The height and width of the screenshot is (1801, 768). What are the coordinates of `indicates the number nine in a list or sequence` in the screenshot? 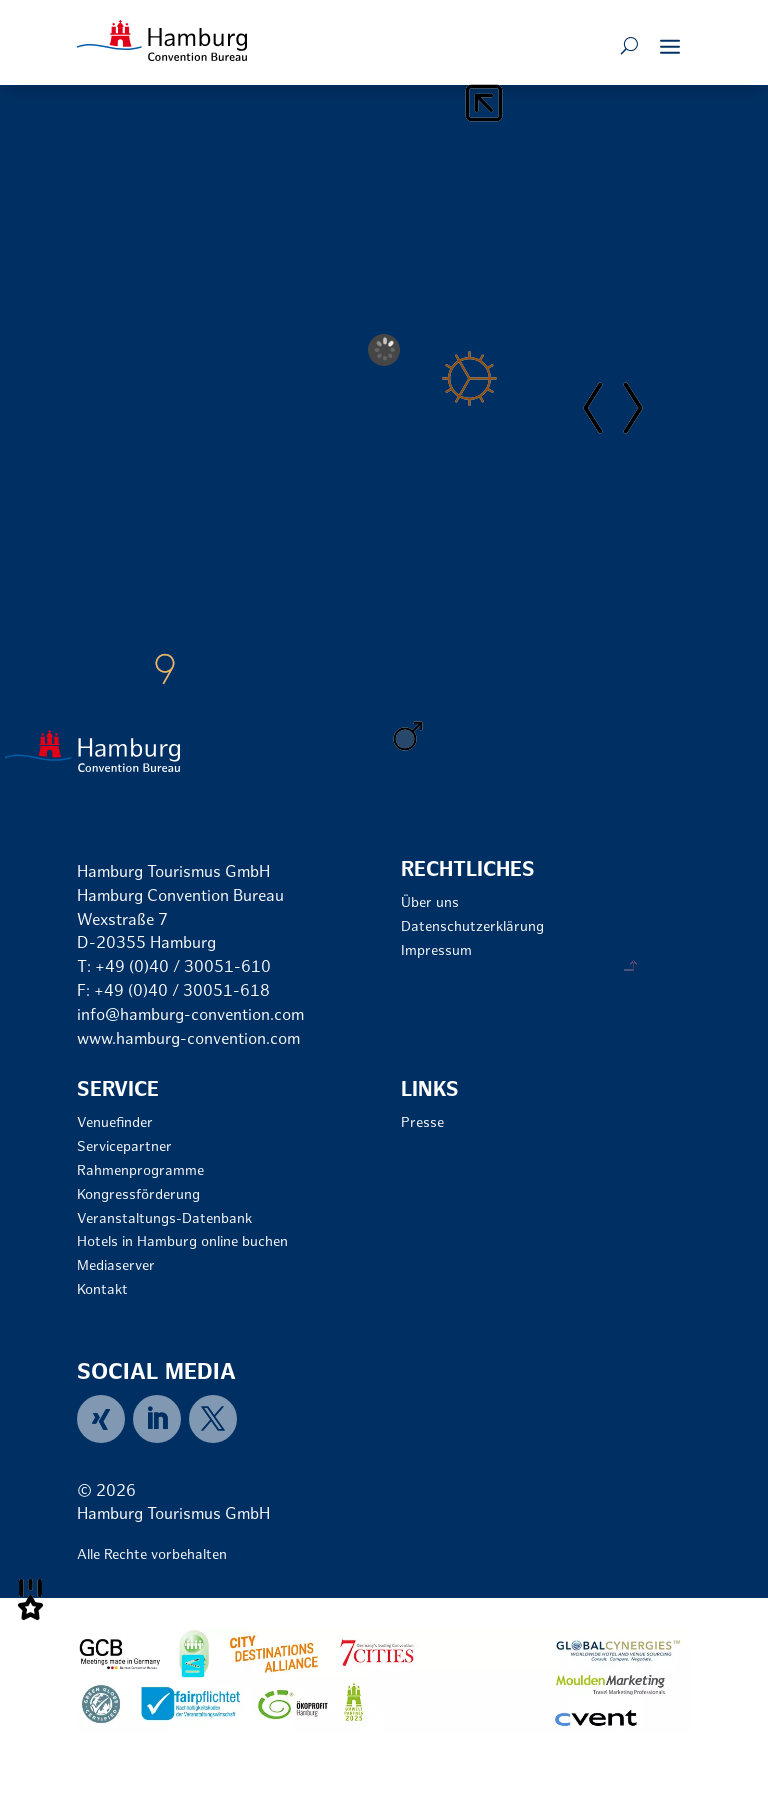 It's located at (165, 669).